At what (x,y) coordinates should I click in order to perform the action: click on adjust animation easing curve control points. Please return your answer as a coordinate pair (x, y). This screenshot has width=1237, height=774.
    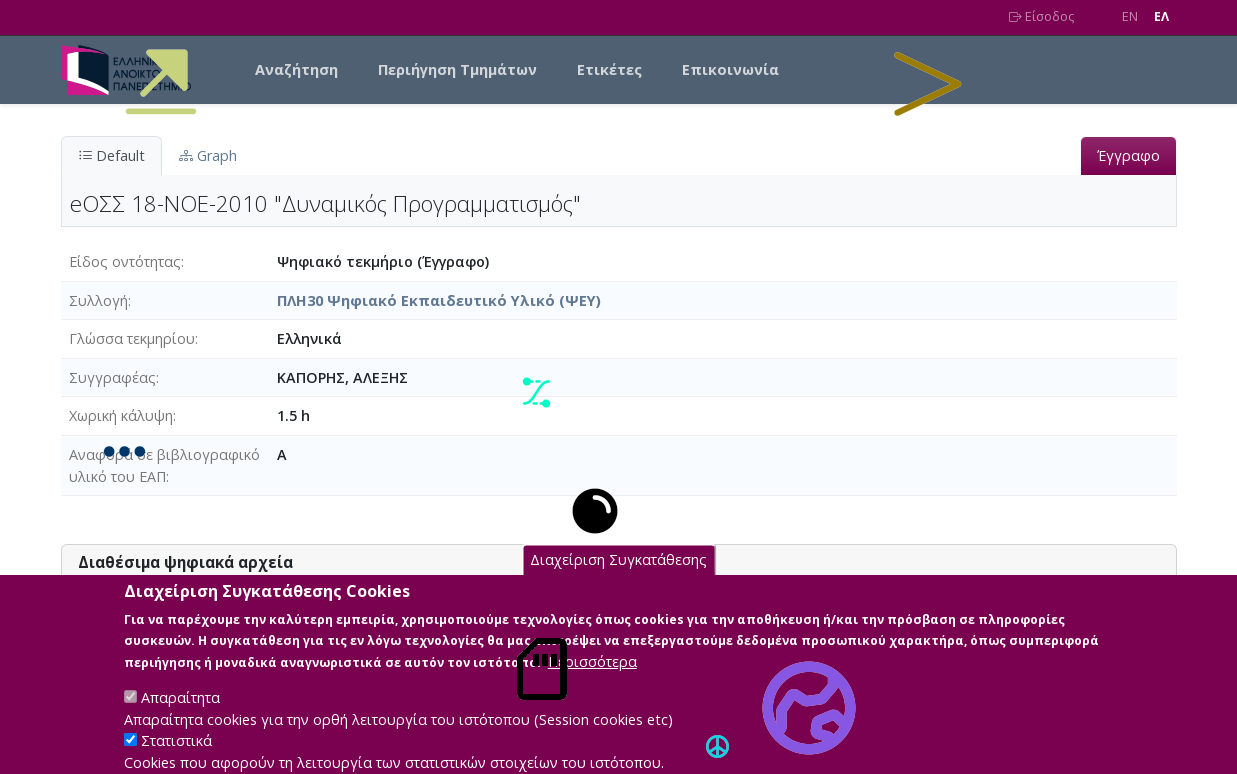
    Looking at the image, I should click on (536, 392).